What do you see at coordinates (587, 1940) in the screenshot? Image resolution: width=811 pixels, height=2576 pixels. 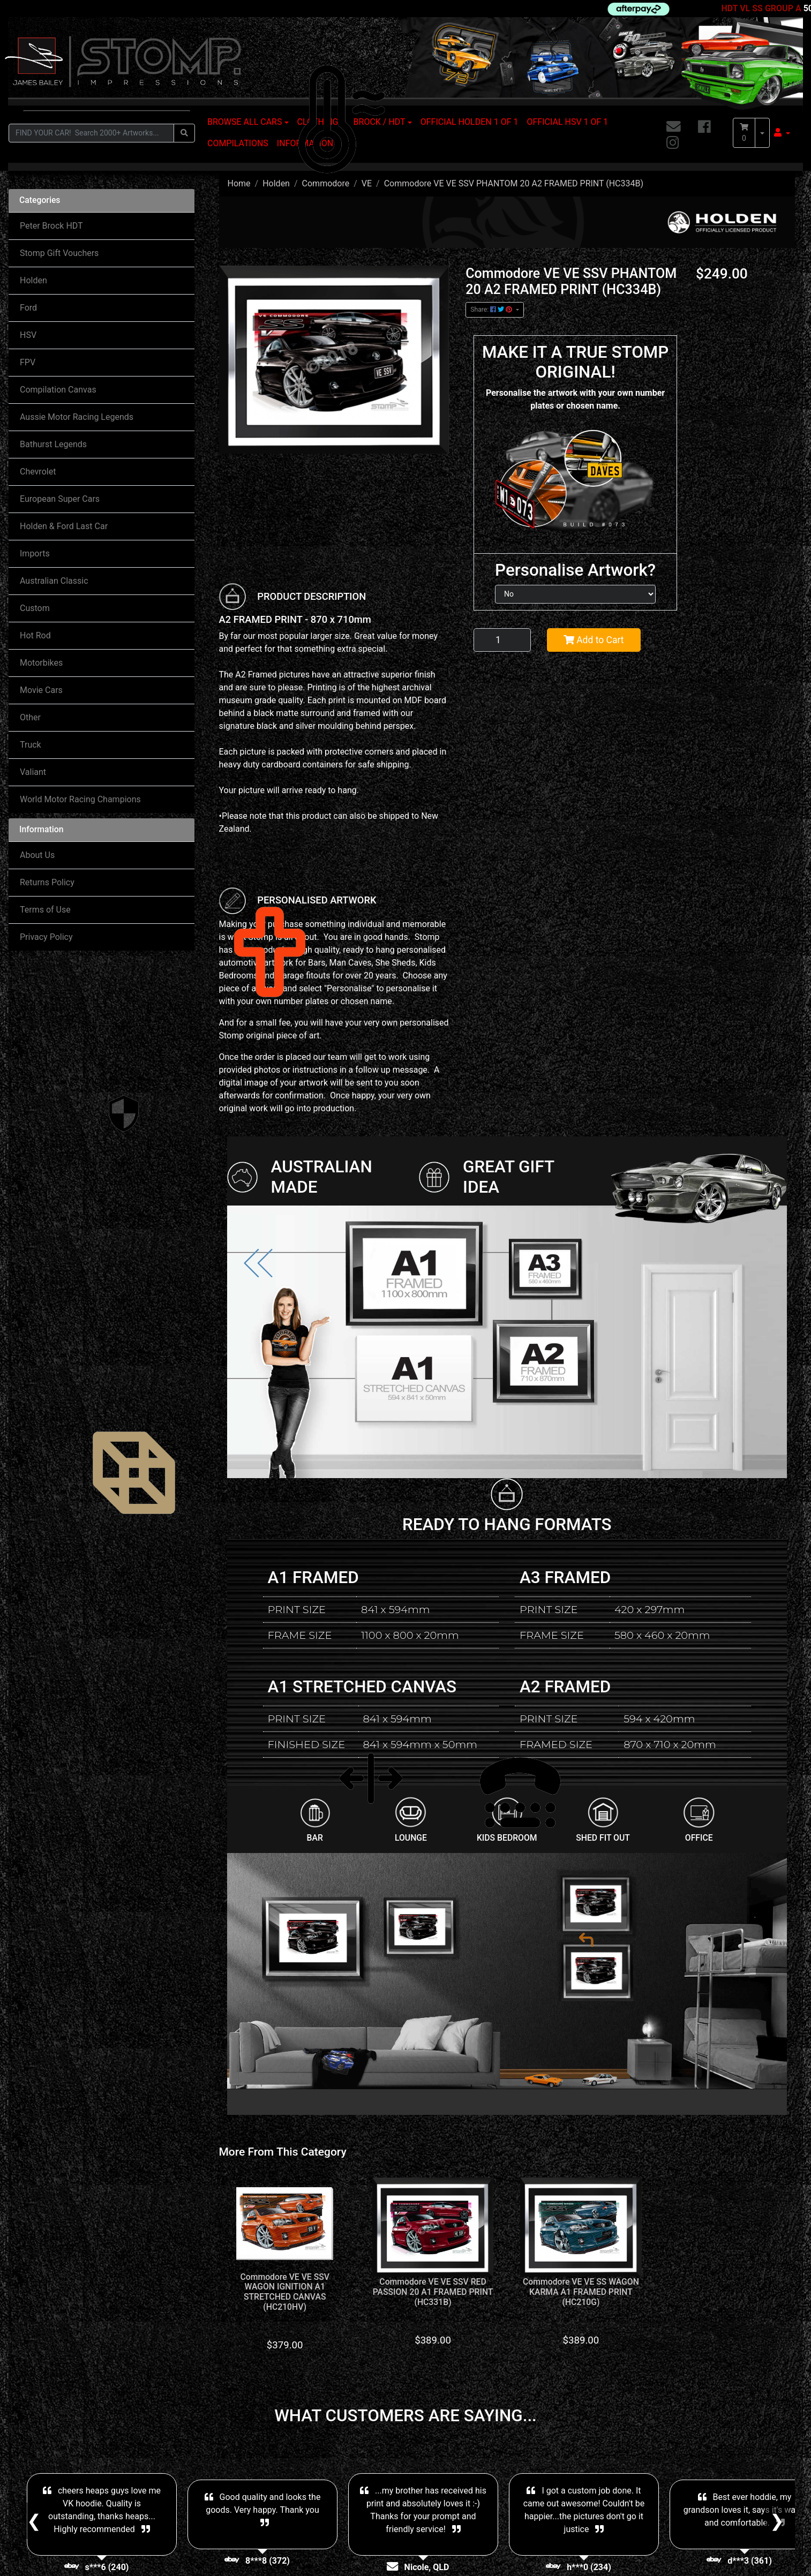 I see `go back to previous screen` at bounding box center [587, 1940].